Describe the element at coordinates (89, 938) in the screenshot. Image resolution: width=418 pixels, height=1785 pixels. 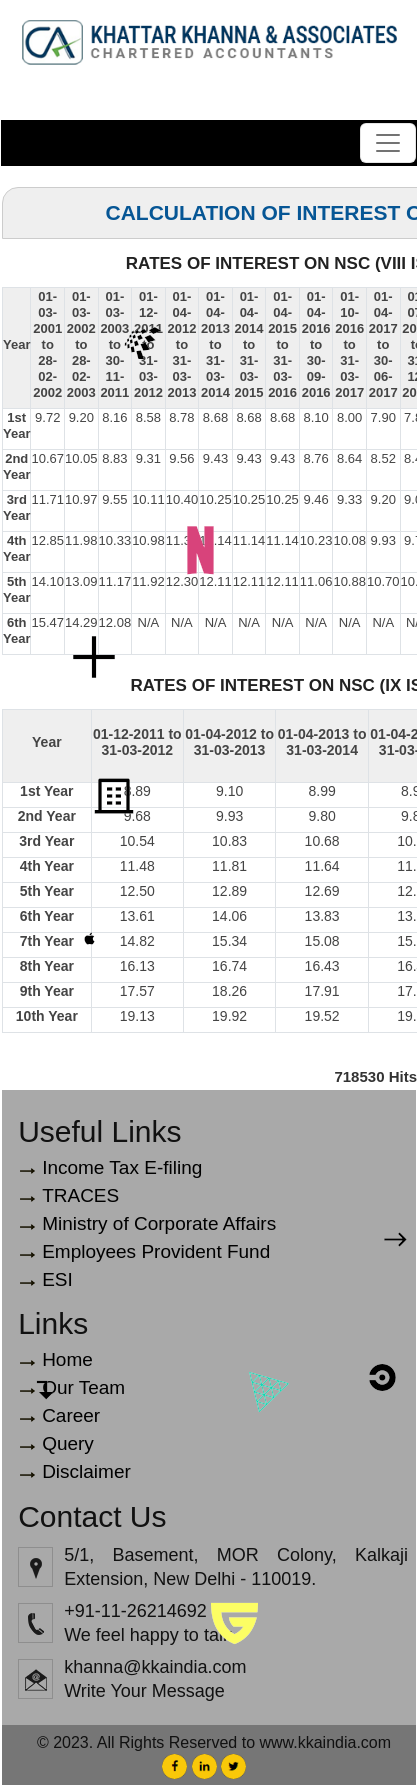
I see `Apple company logo` at that location.